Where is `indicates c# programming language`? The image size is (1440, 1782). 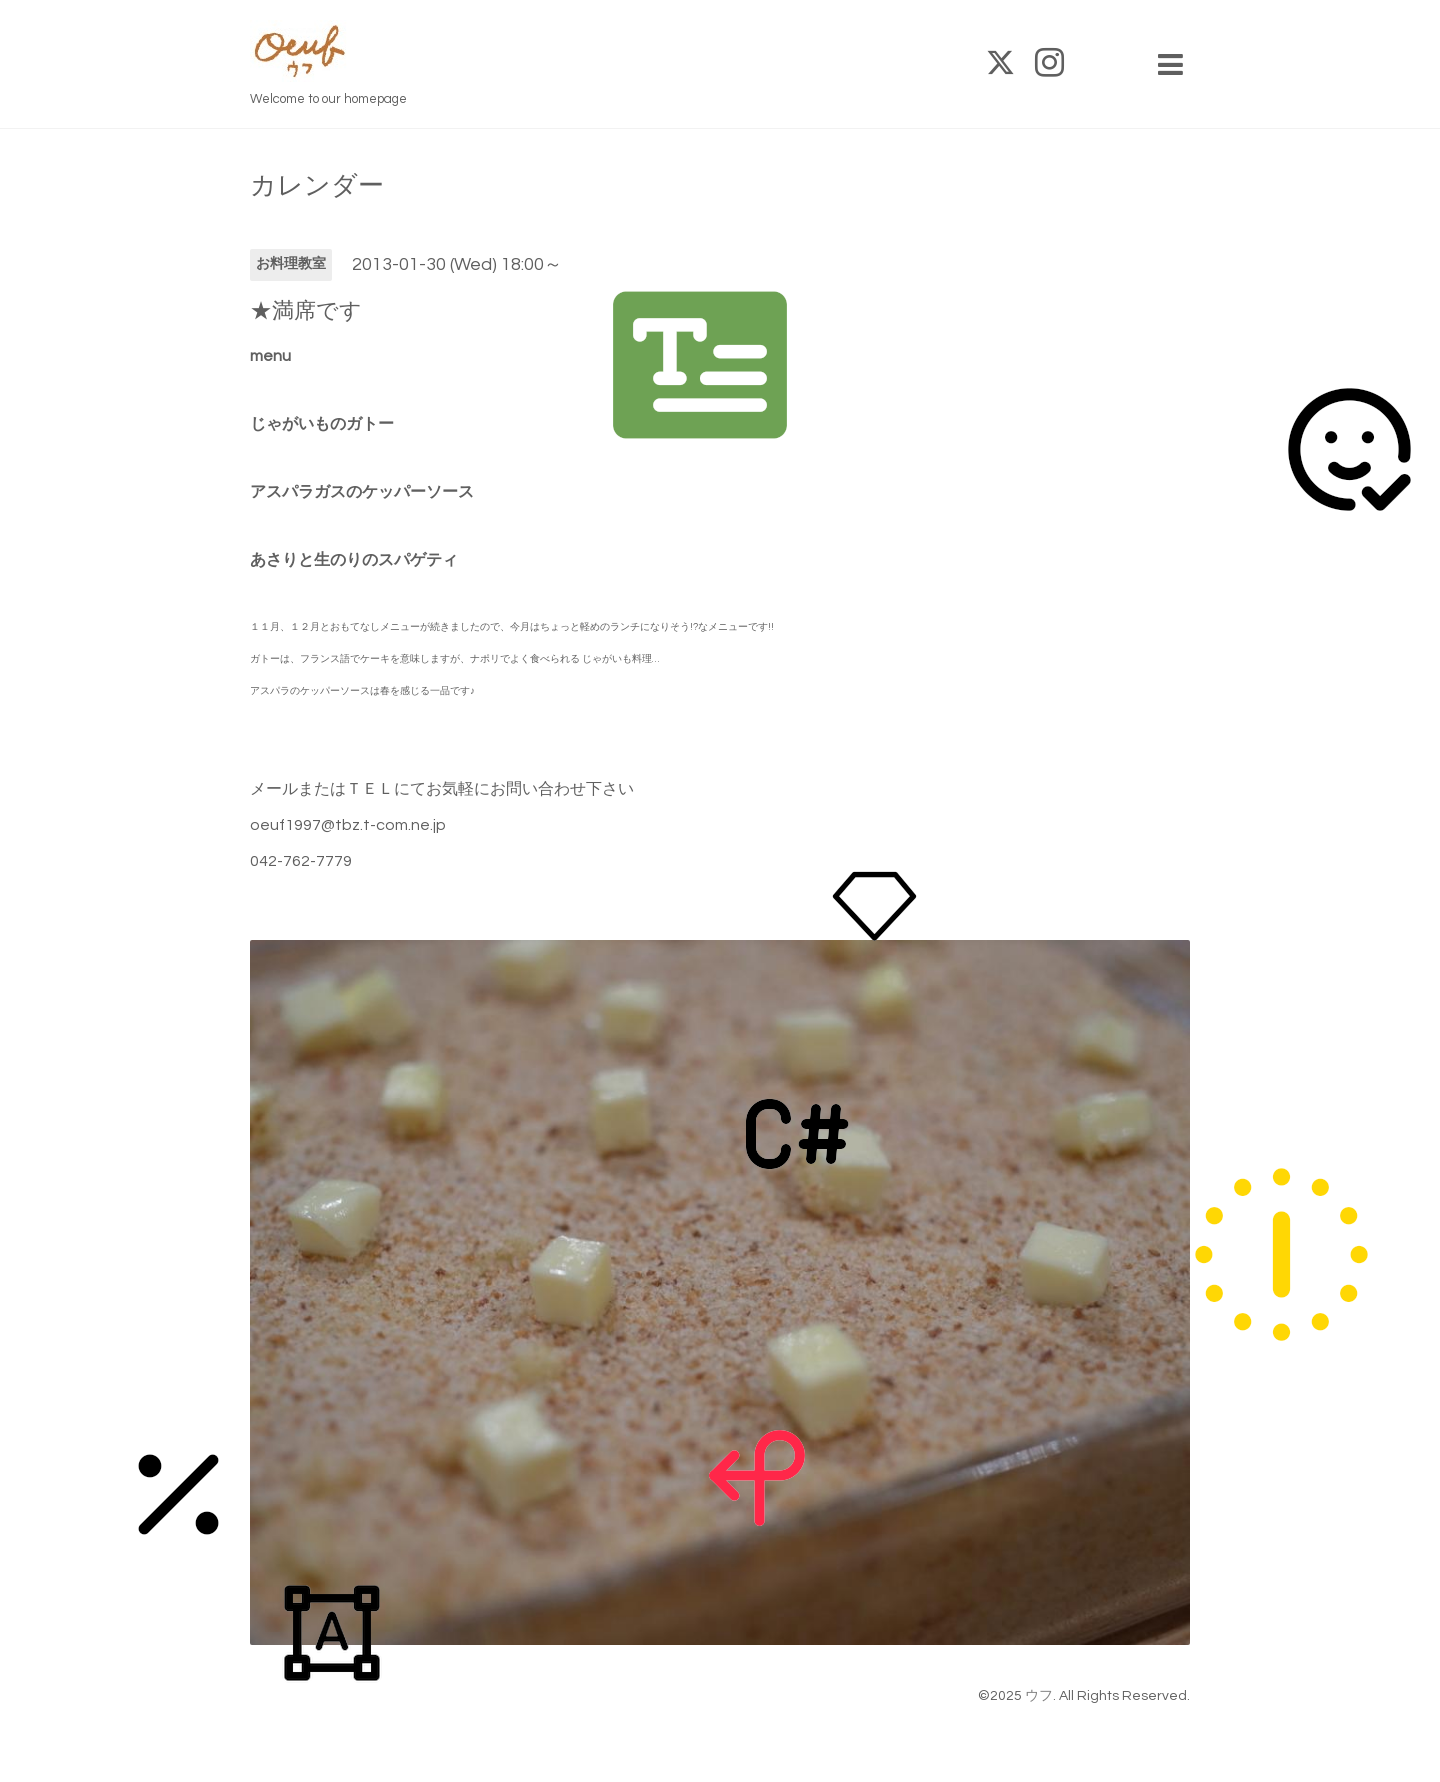 indicates c# programming language is located at coordinates (796, 1134).